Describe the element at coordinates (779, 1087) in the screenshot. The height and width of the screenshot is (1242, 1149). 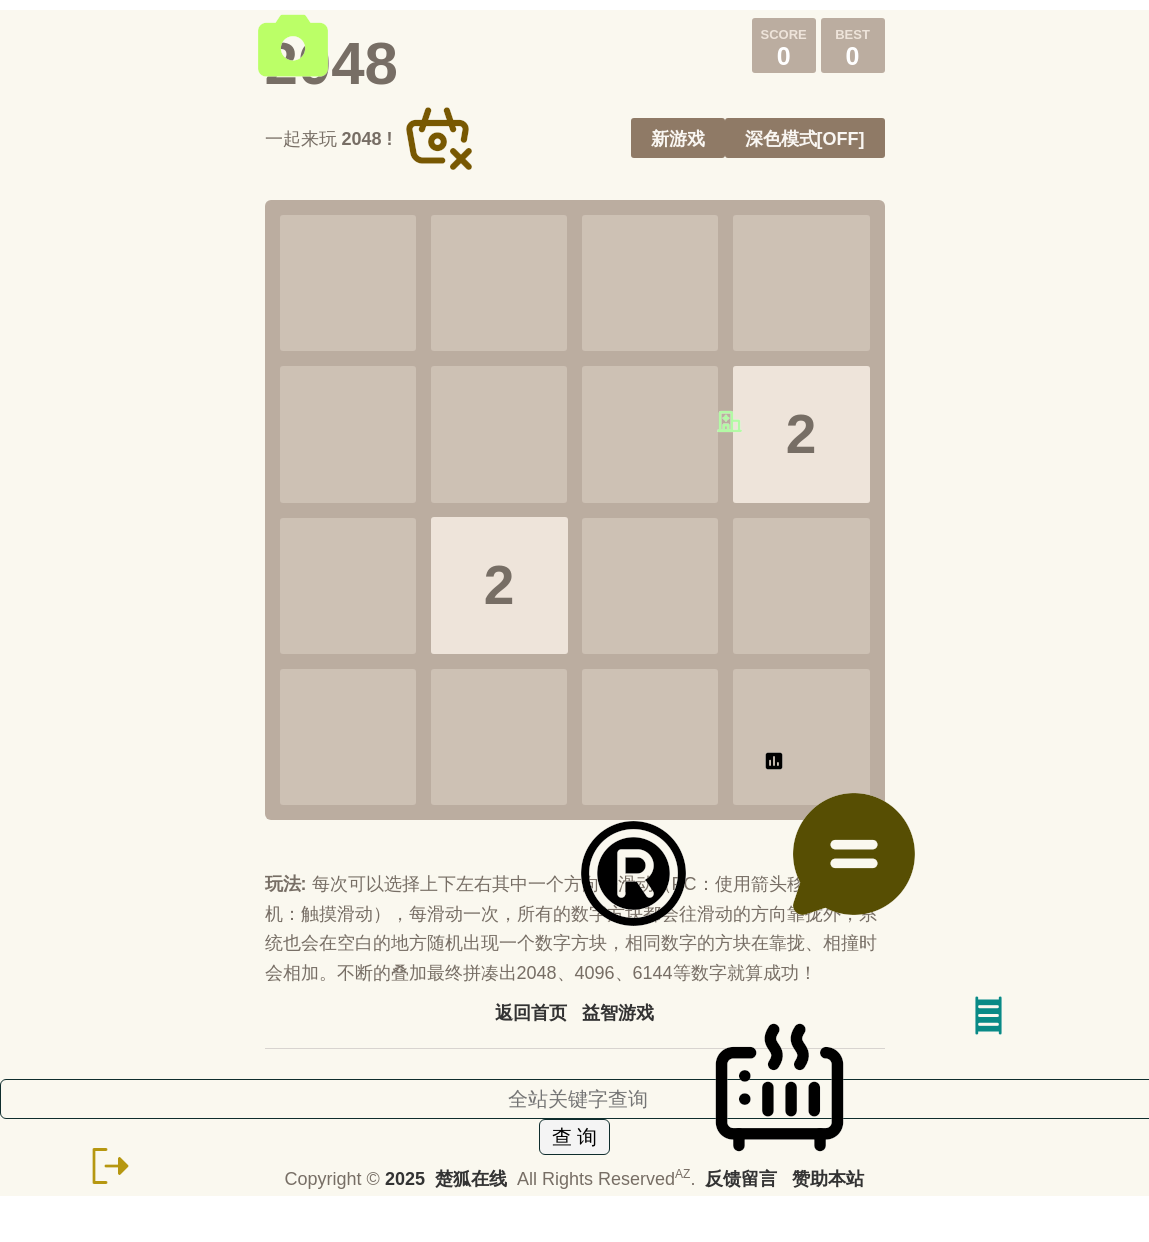
I see `adjust heater or heating settings` at that location.